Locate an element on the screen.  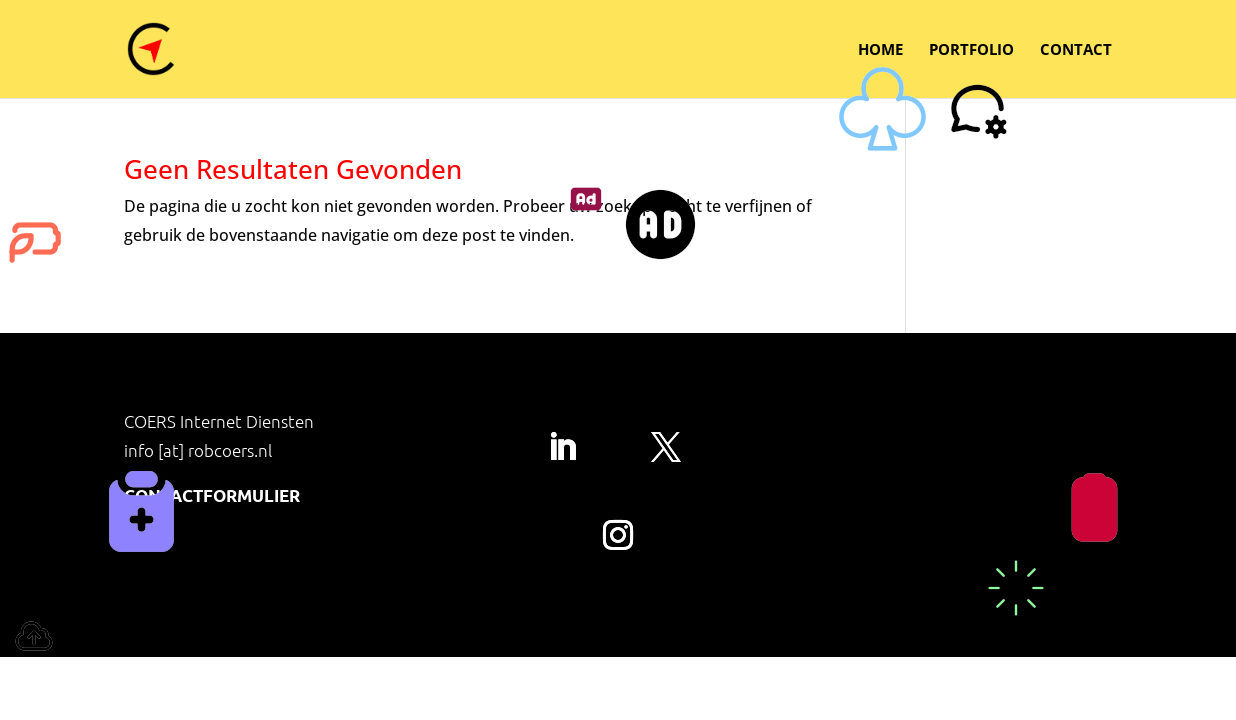
indicates sponsored or advertisement content is located at coordinates (660, 224).